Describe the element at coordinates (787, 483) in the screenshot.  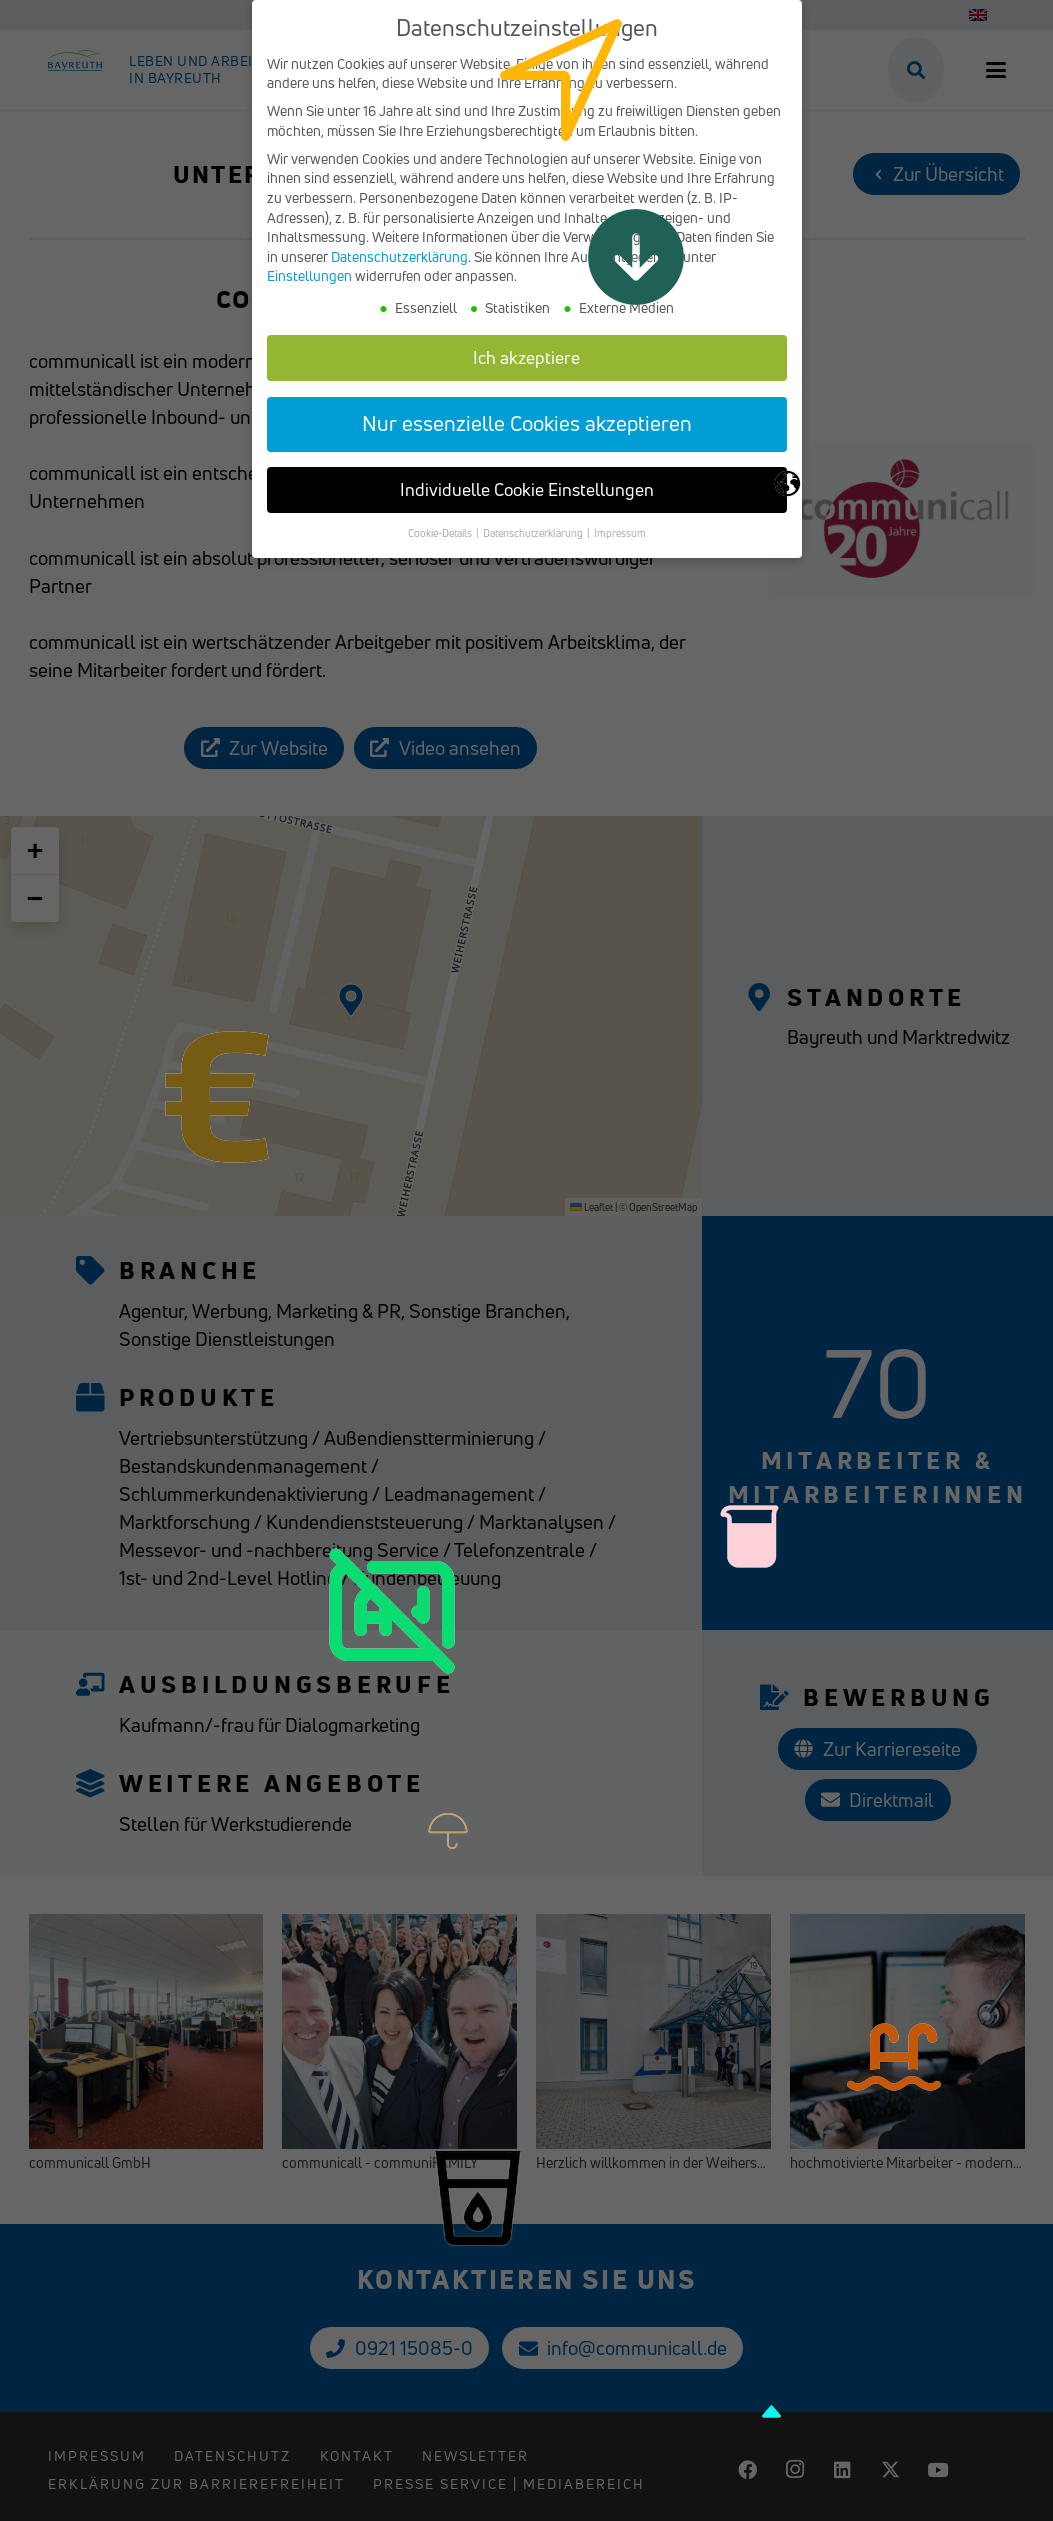
I see `switch to global or worldwide view` at that location.